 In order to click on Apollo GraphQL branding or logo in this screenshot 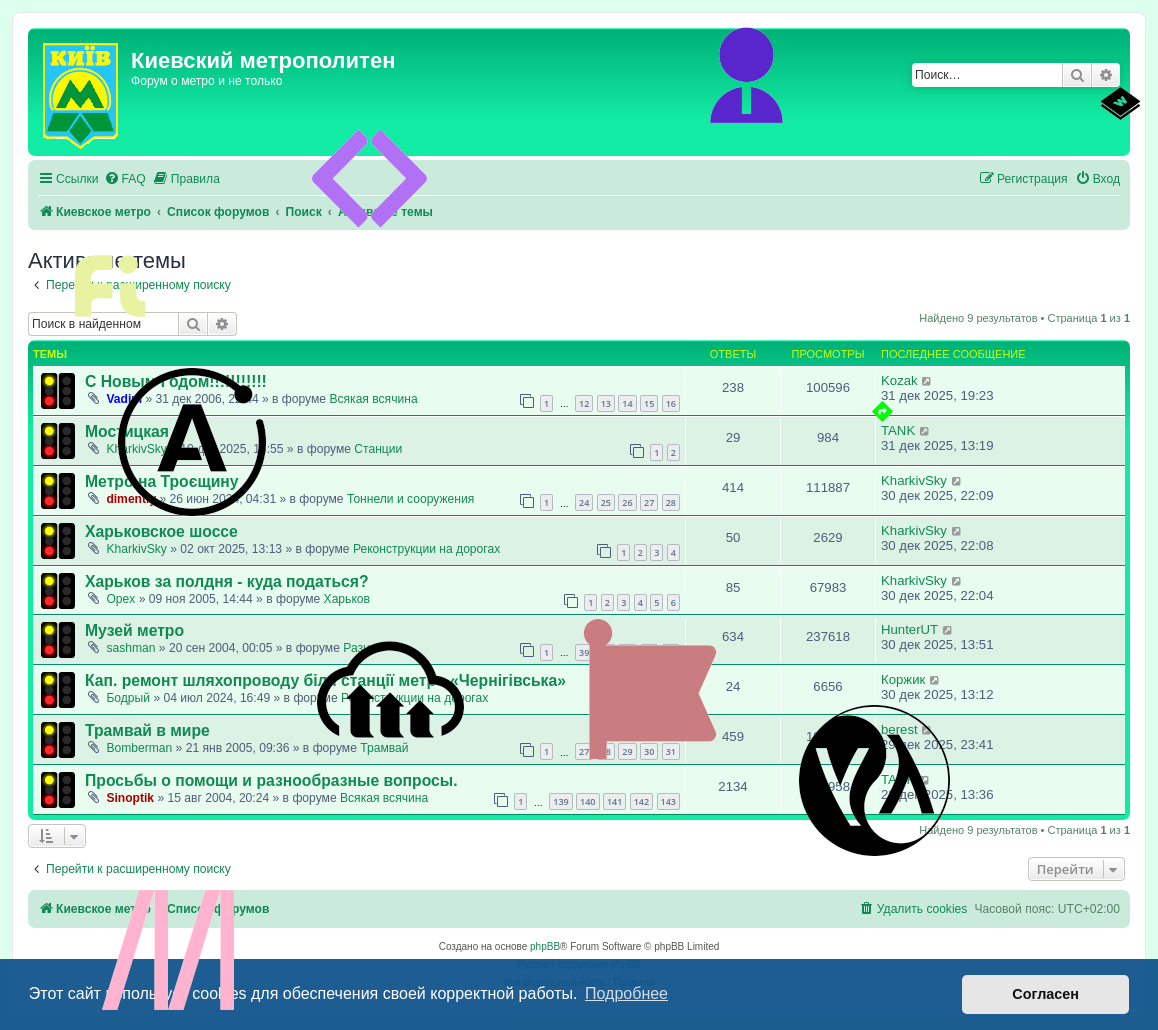, I will do `click(192, 442)`.